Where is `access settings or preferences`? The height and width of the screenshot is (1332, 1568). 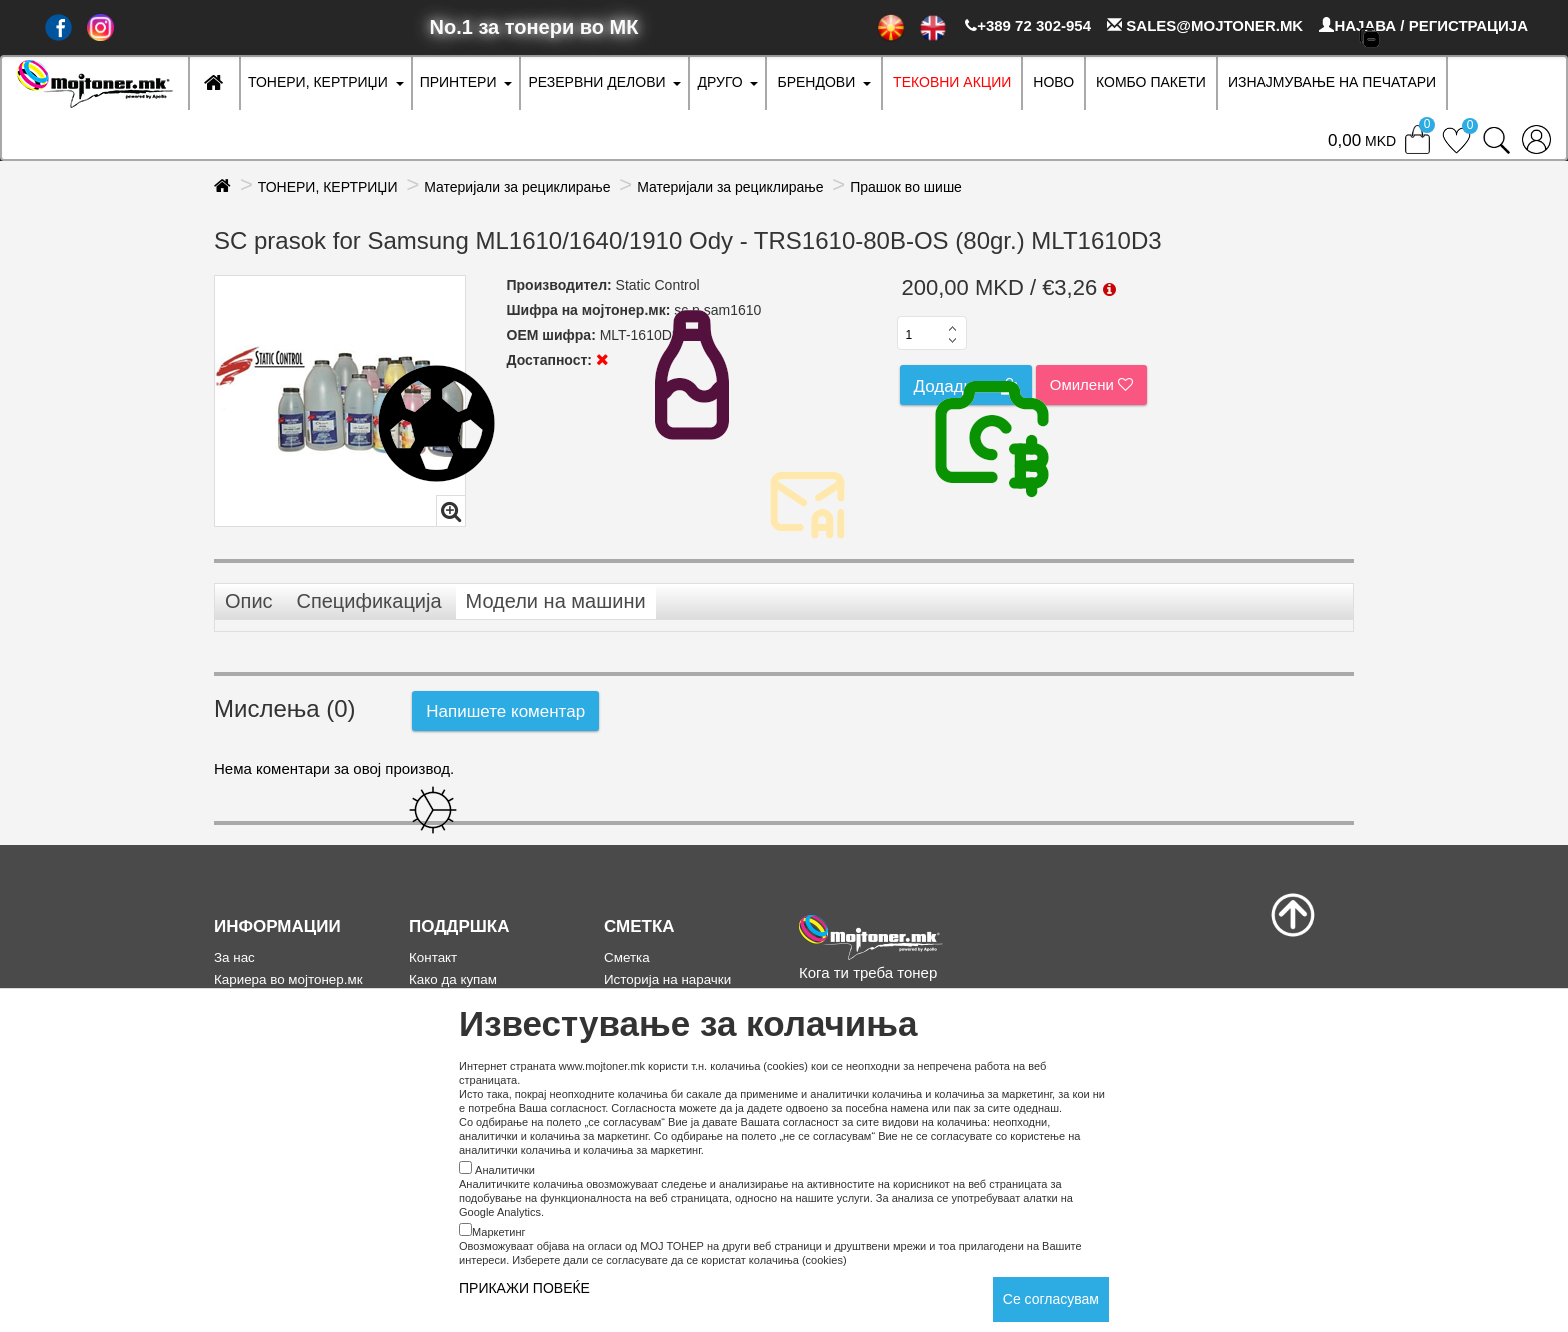
access settings or preferences is located at coordinates (433, 810).